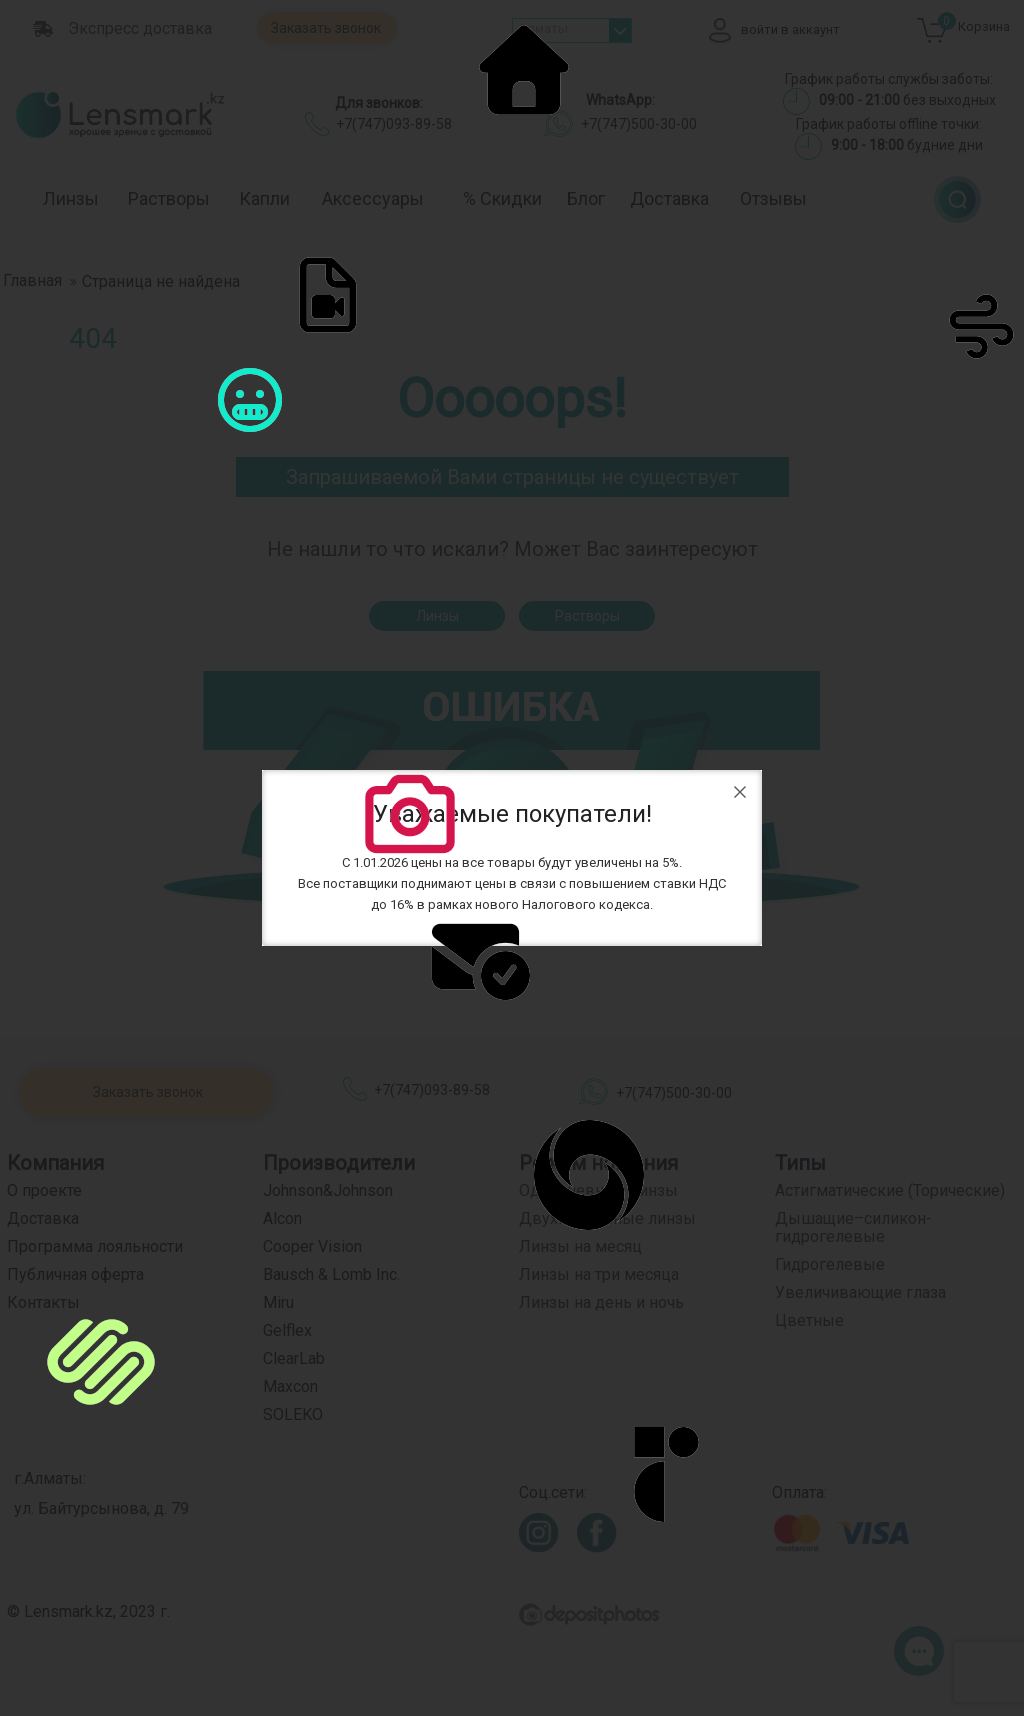  What do you see at coordinates (101, 1362) in the screenshot?
I see `squarespace logo` at bounding box center [101, 1362].